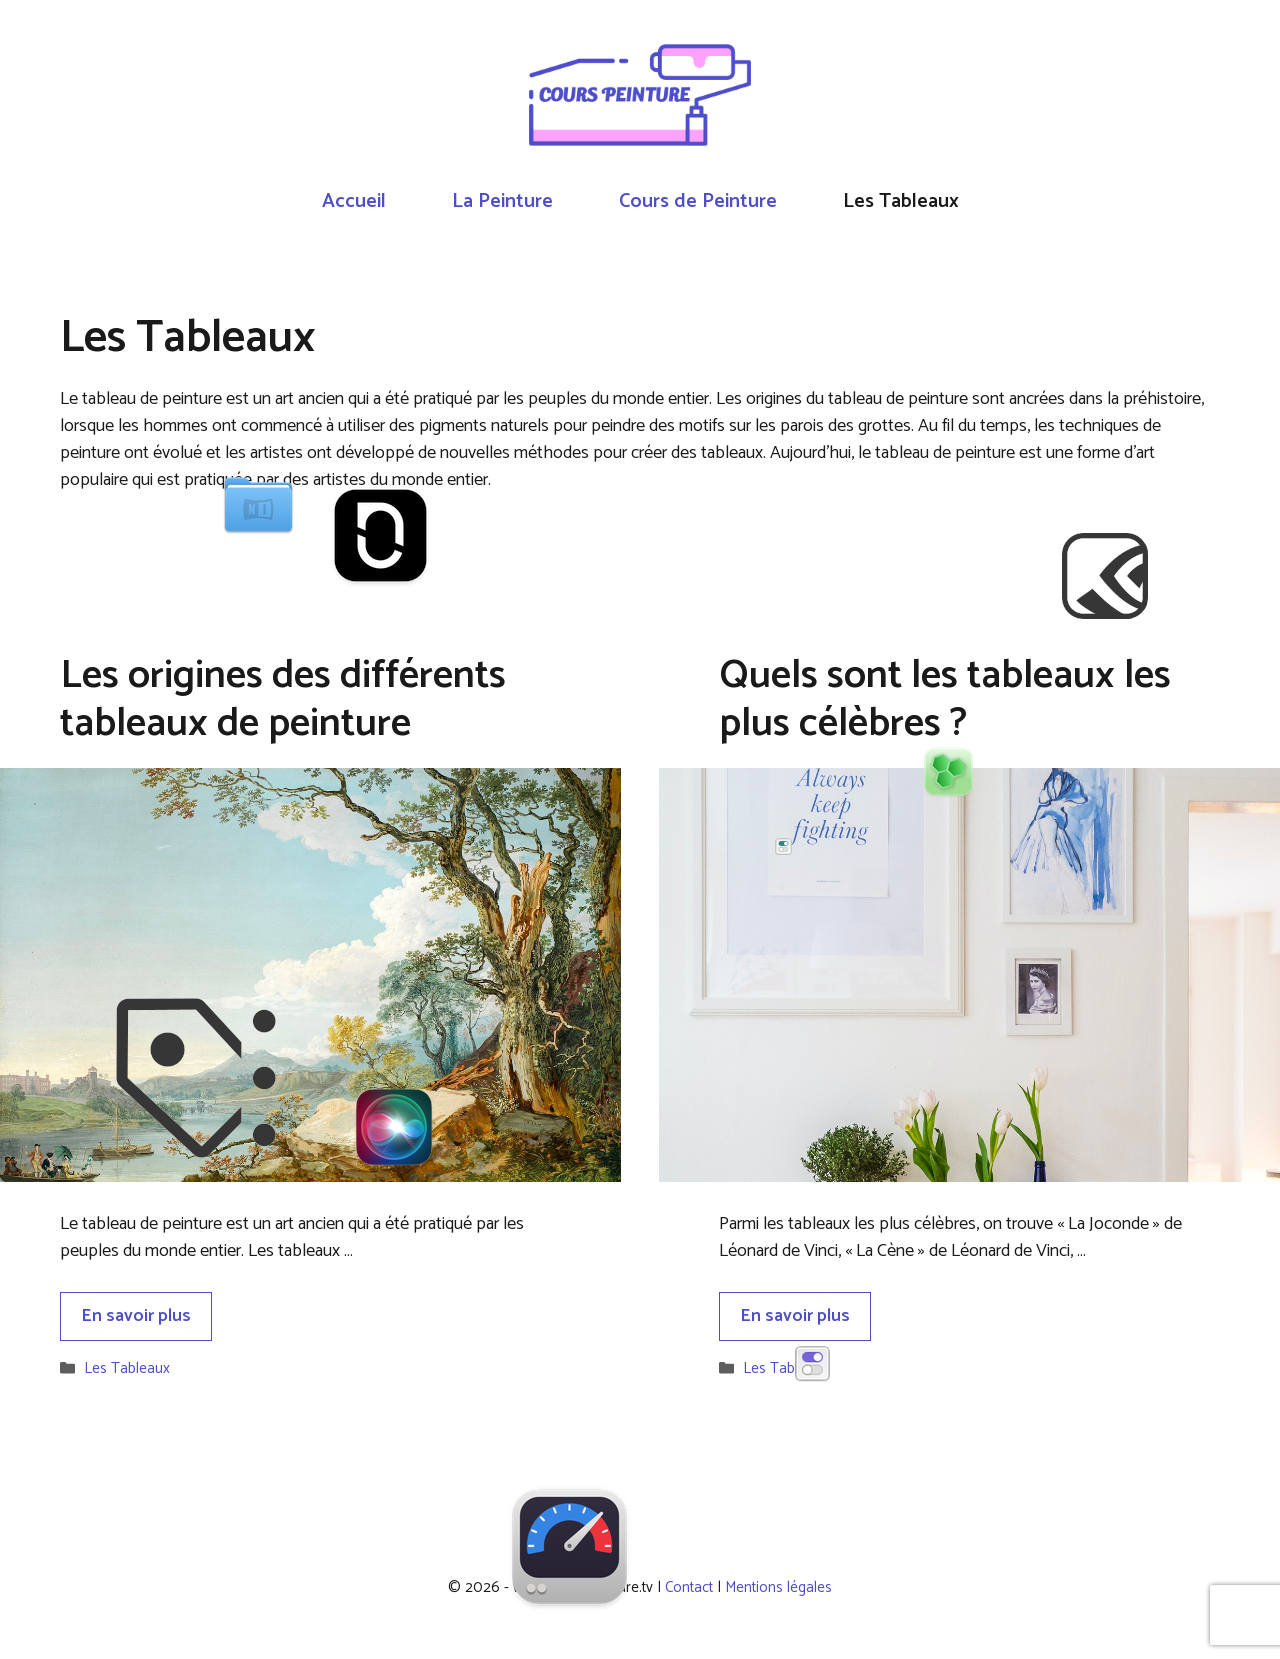 This screenshot has width=1280, height=1659. What do you see at coordinates (258, 504) in the screenshot?
I see `open Native Instruments folder` at bounding box center [258, 504].